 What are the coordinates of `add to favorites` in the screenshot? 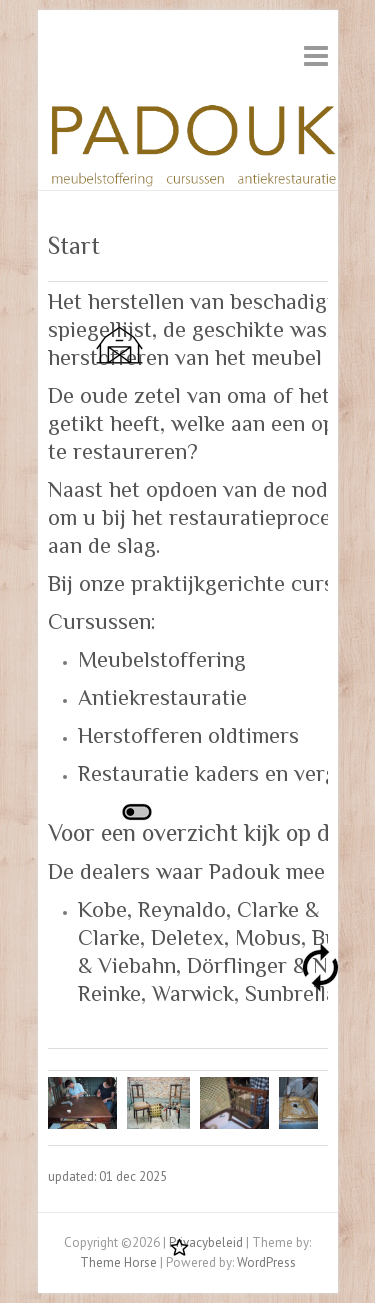 It's located at (179, 1247).